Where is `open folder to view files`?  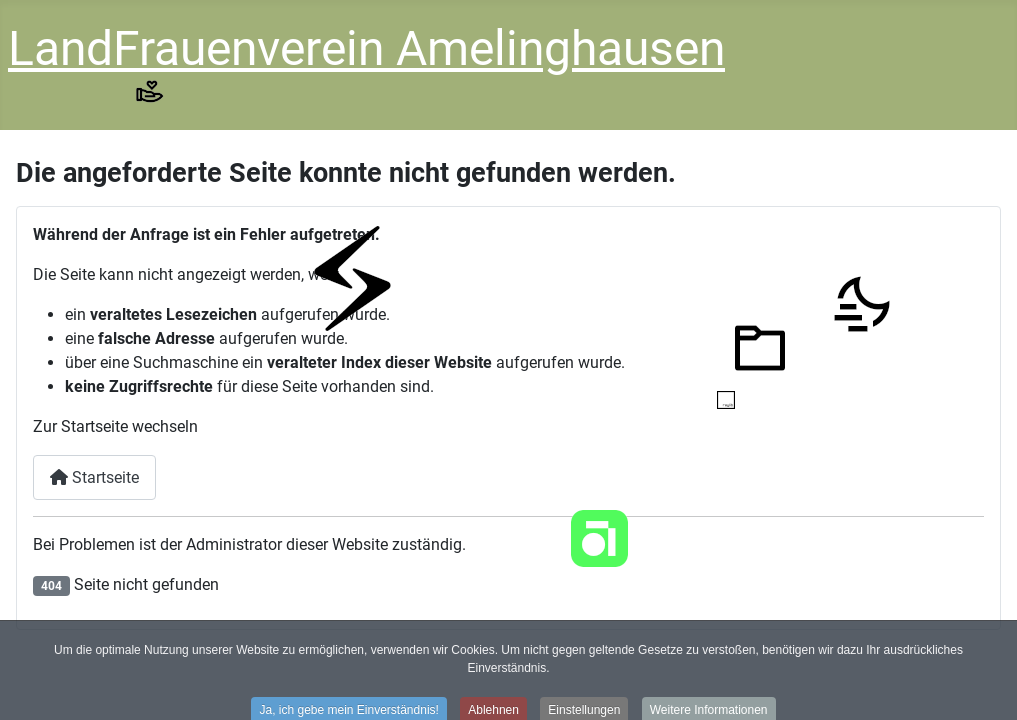 open folder to view files is located at coordinates (760, 348).